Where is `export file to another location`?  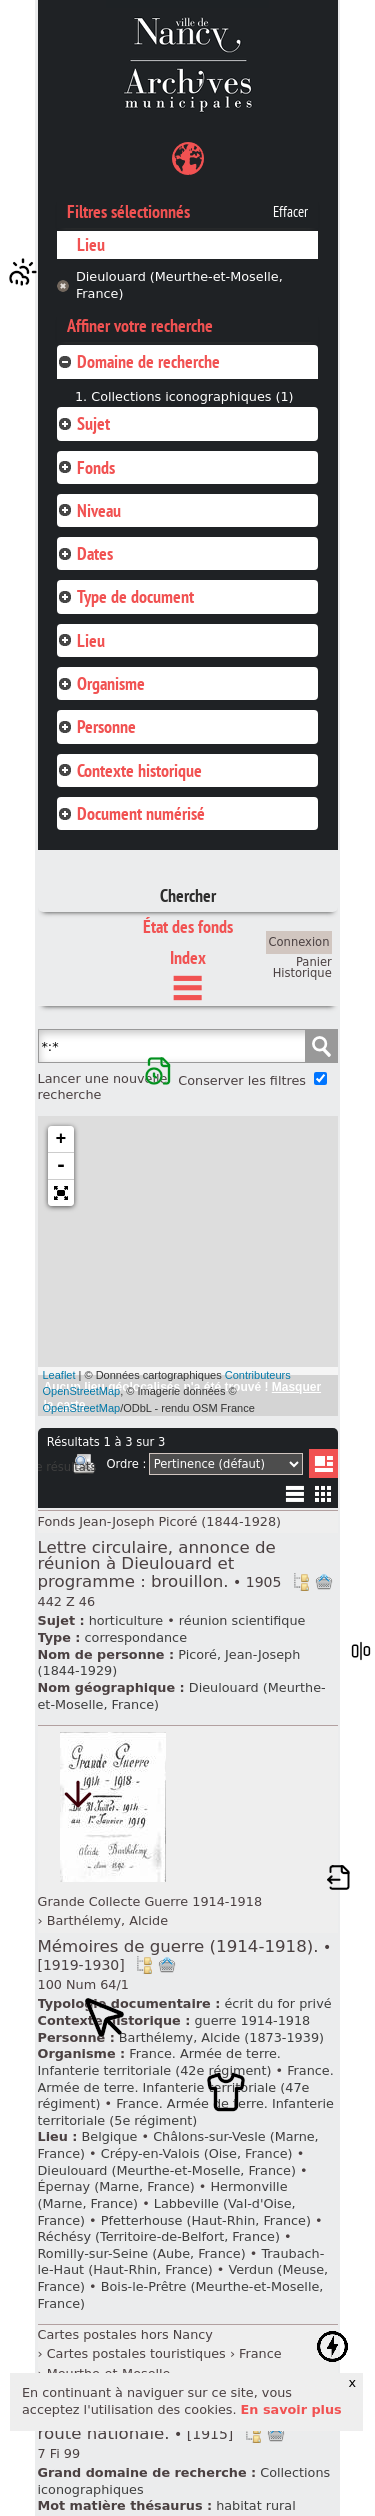 export file to another location is located at coordinates (339, 1877).